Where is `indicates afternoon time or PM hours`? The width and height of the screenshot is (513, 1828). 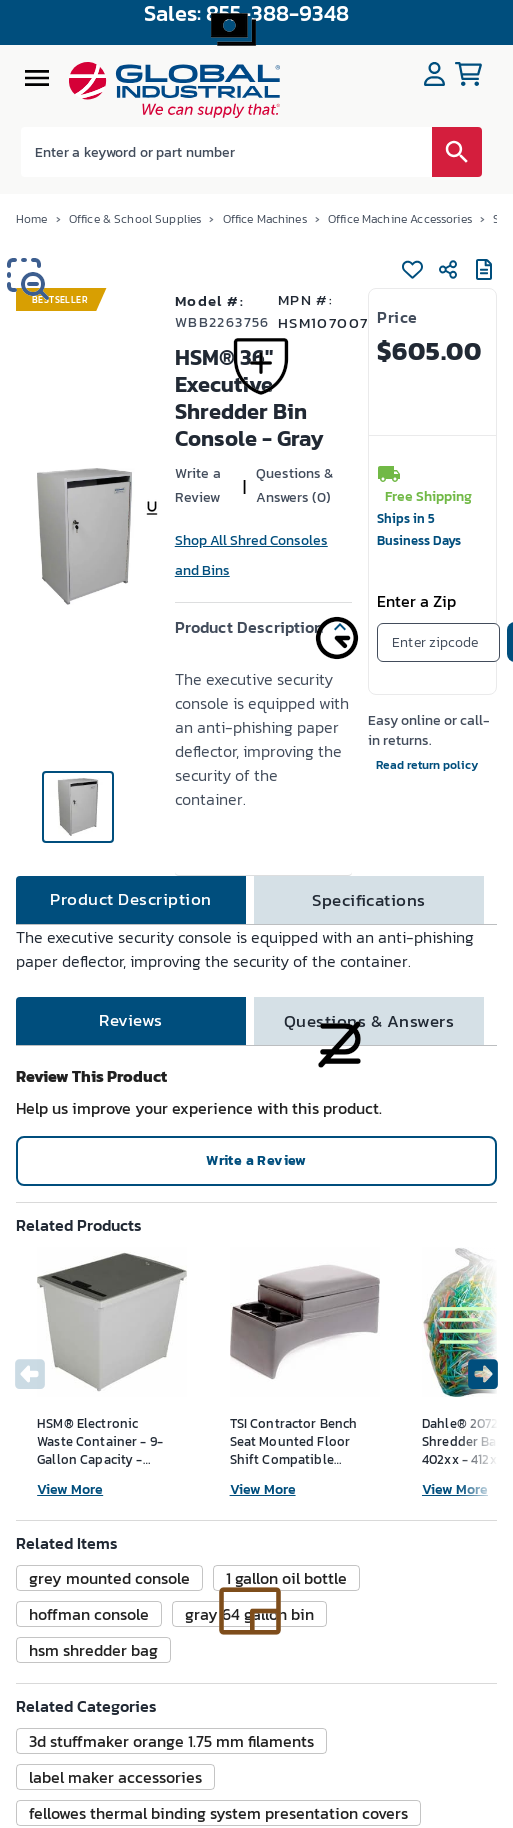 indicates afternoon time or PM hours is located at coordinates (337, 638).